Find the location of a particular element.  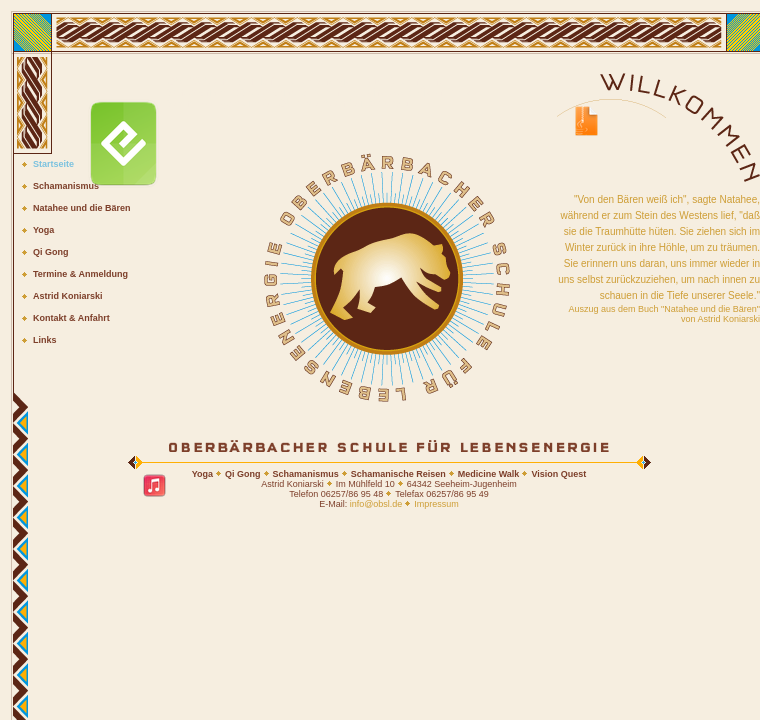

open the music player app is located at coordinates (154, 485).